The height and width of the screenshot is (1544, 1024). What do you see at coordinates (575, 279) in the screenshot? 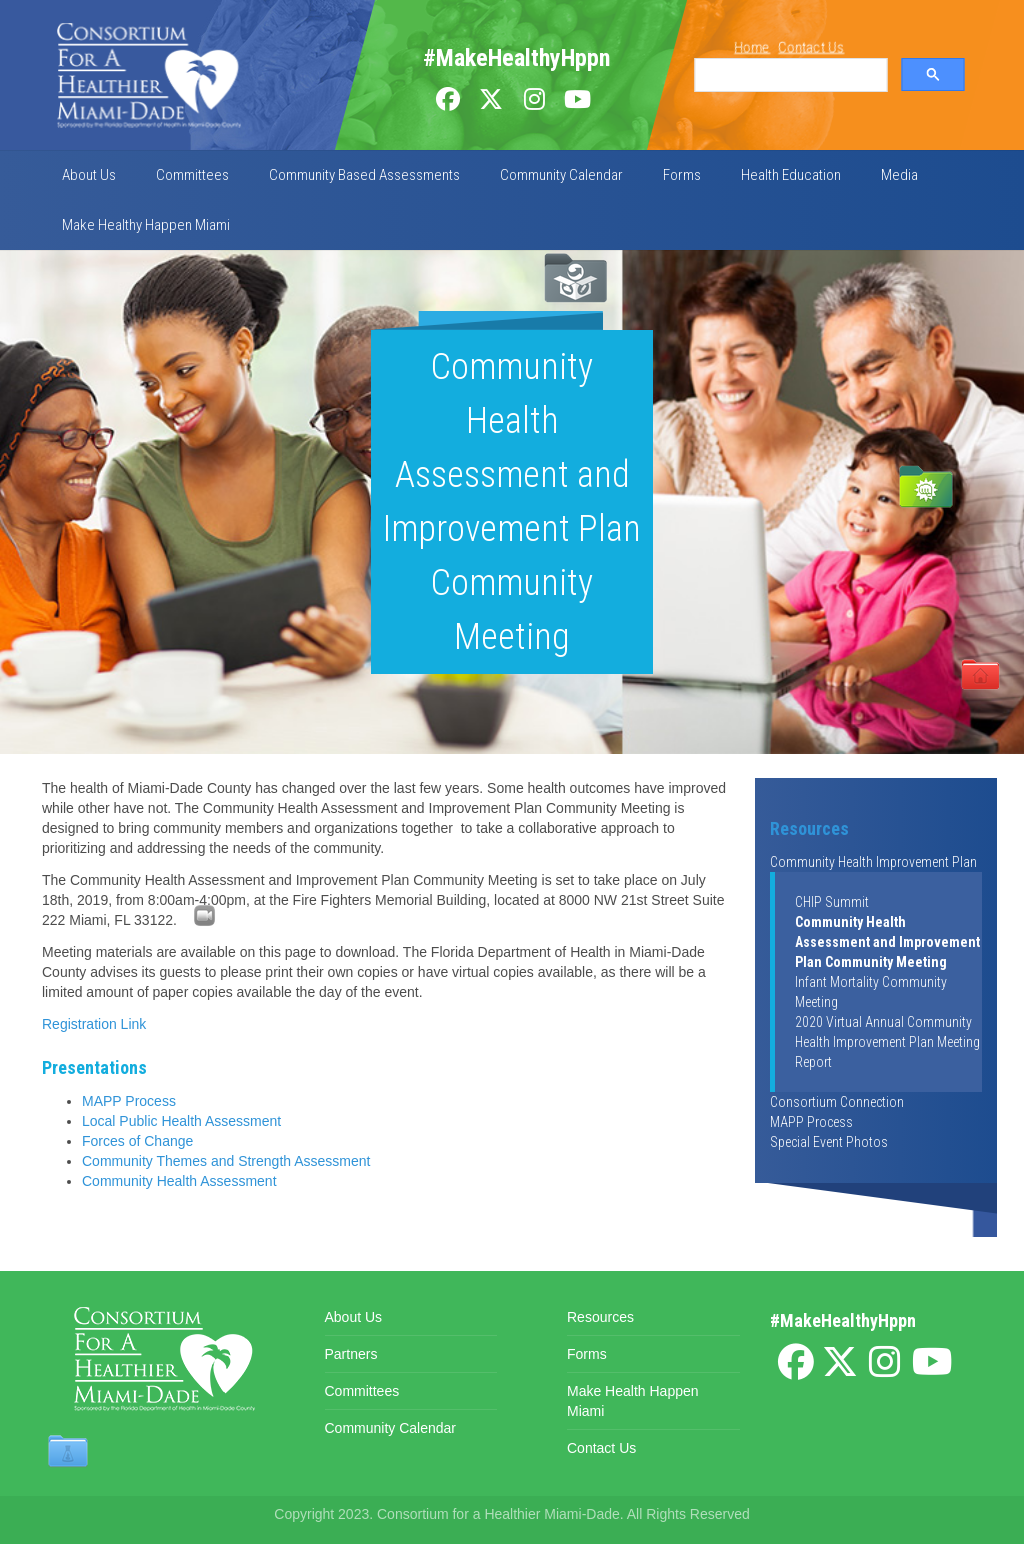
I see `open portableapps folder` at bounding box center [575, 279].